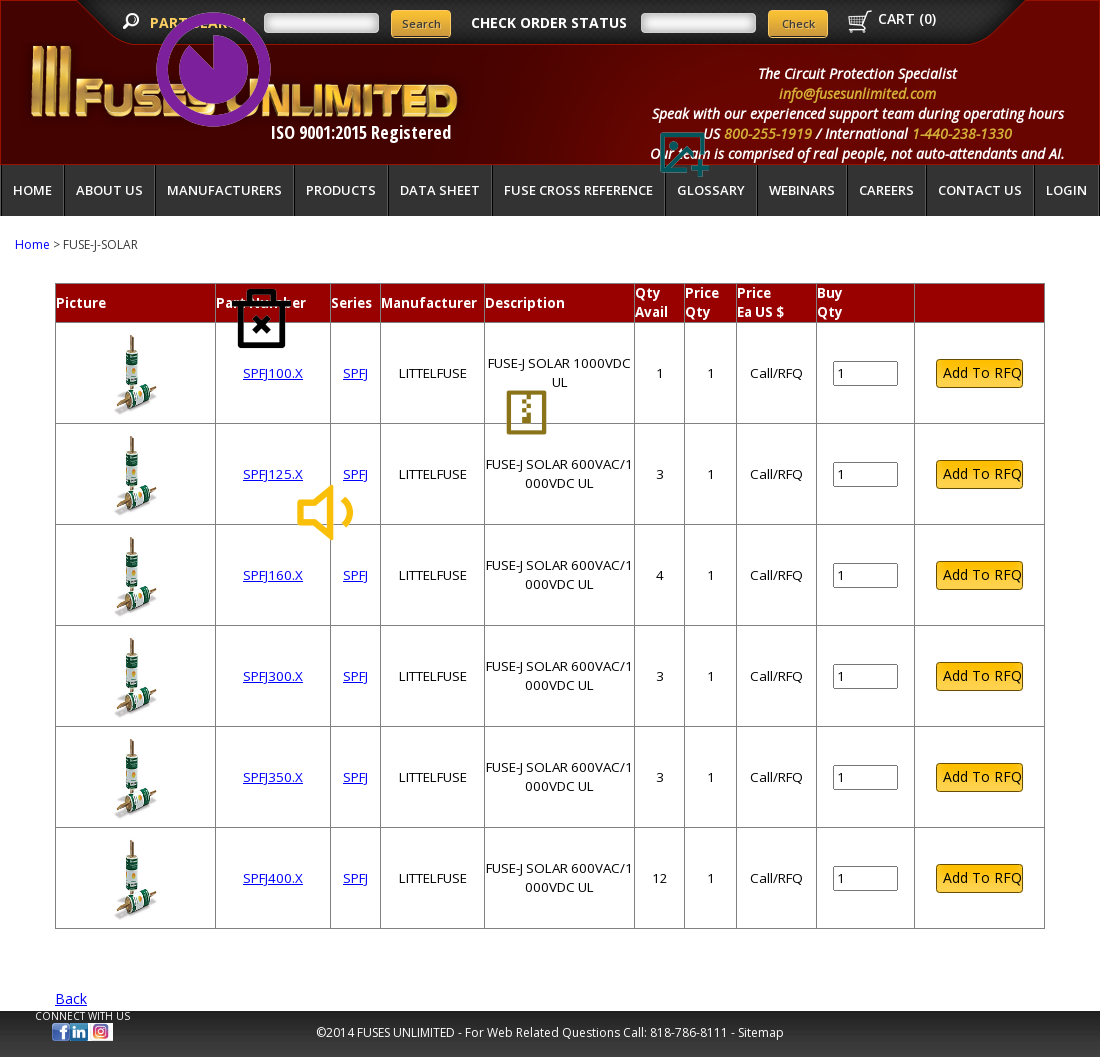 The width and height of the screenshot is (1100, 1059). I want to click on add a new image or photo, so click(682, 152).